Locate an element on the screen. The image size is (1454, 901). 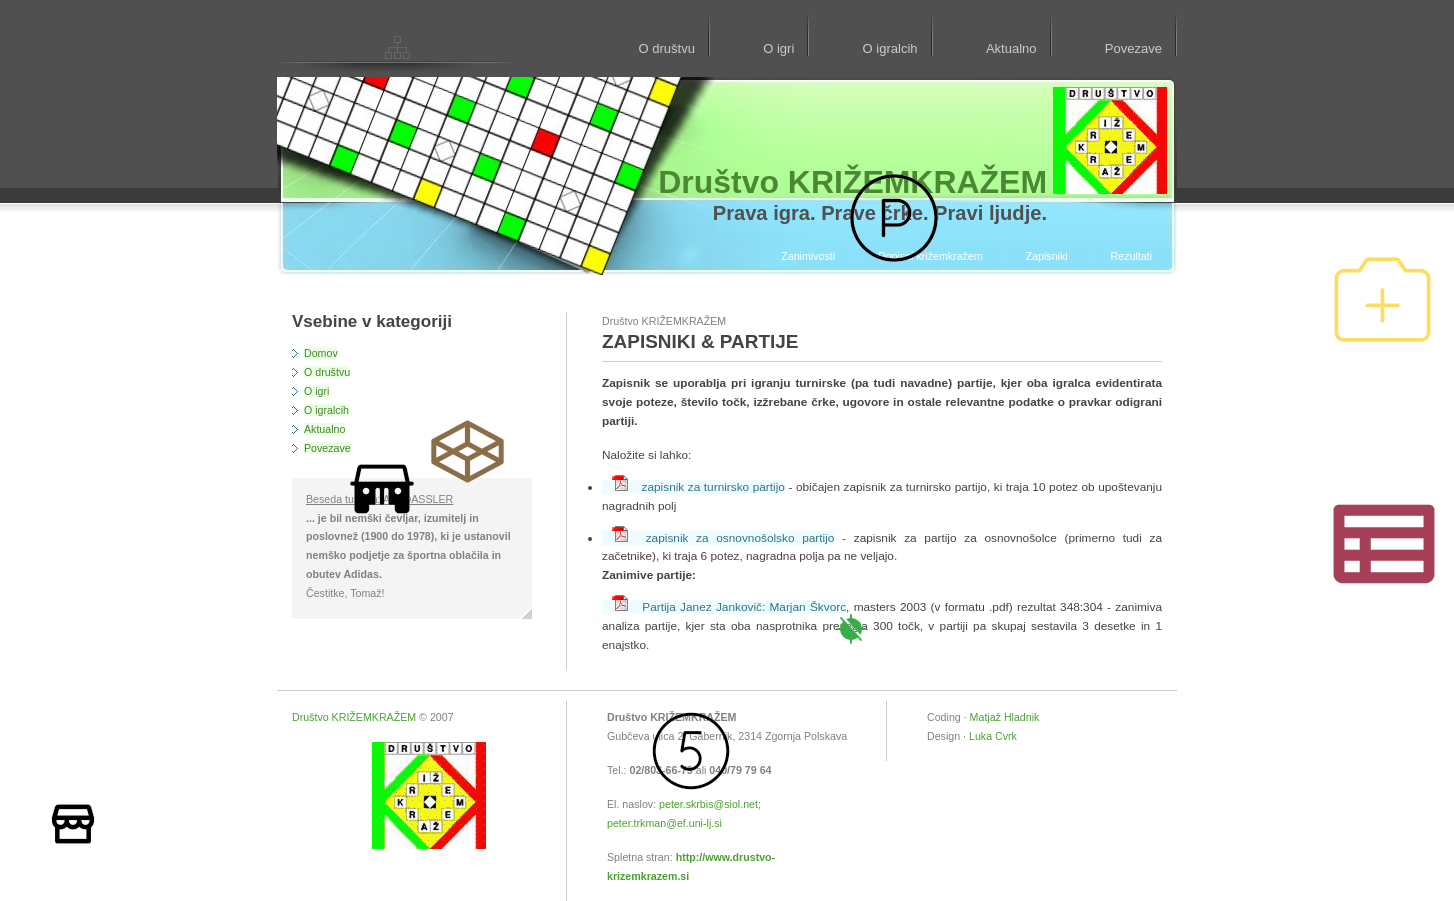
add a new photo is located at coordinates (1382, 301).